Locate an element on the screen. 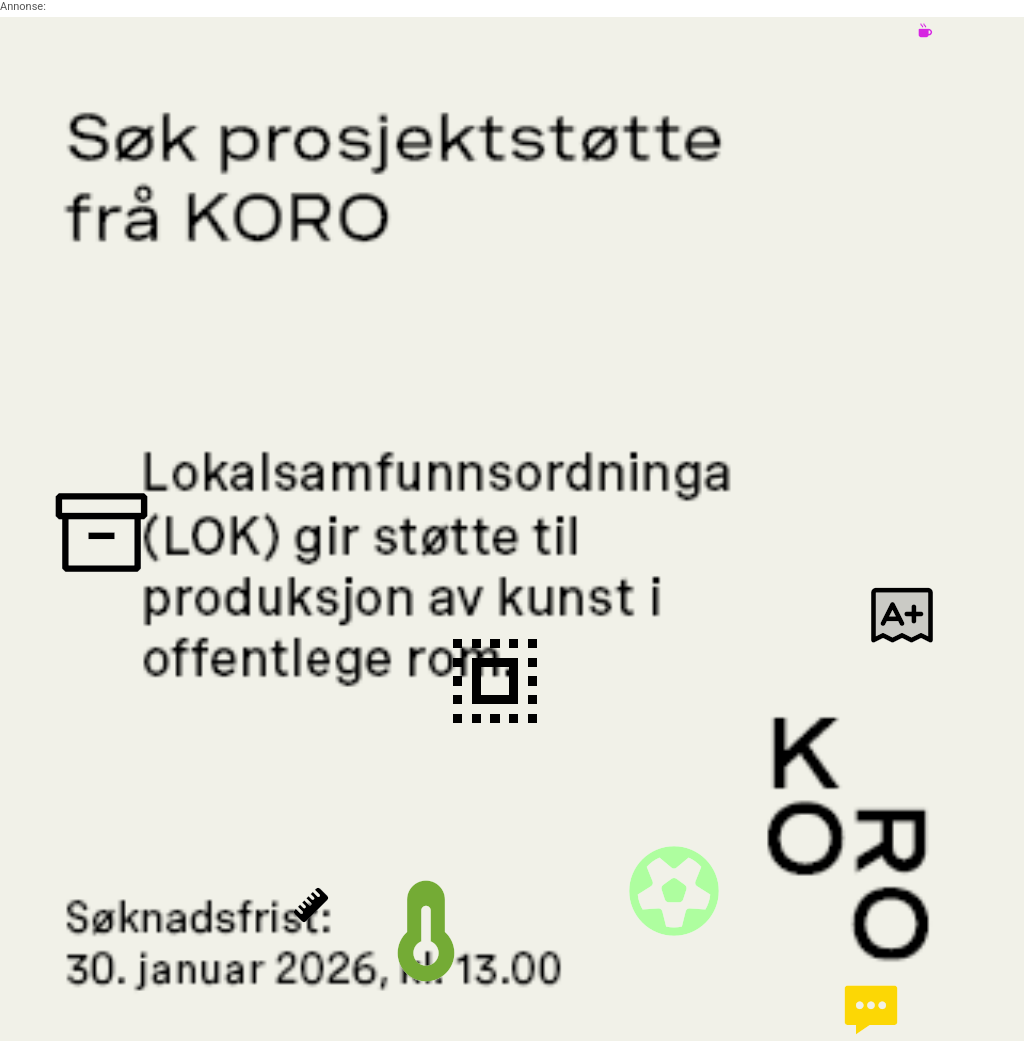 The width and height of the screenshot is (1024, 1044). view sports or soccer-related content is located at coordinates (674, 891).